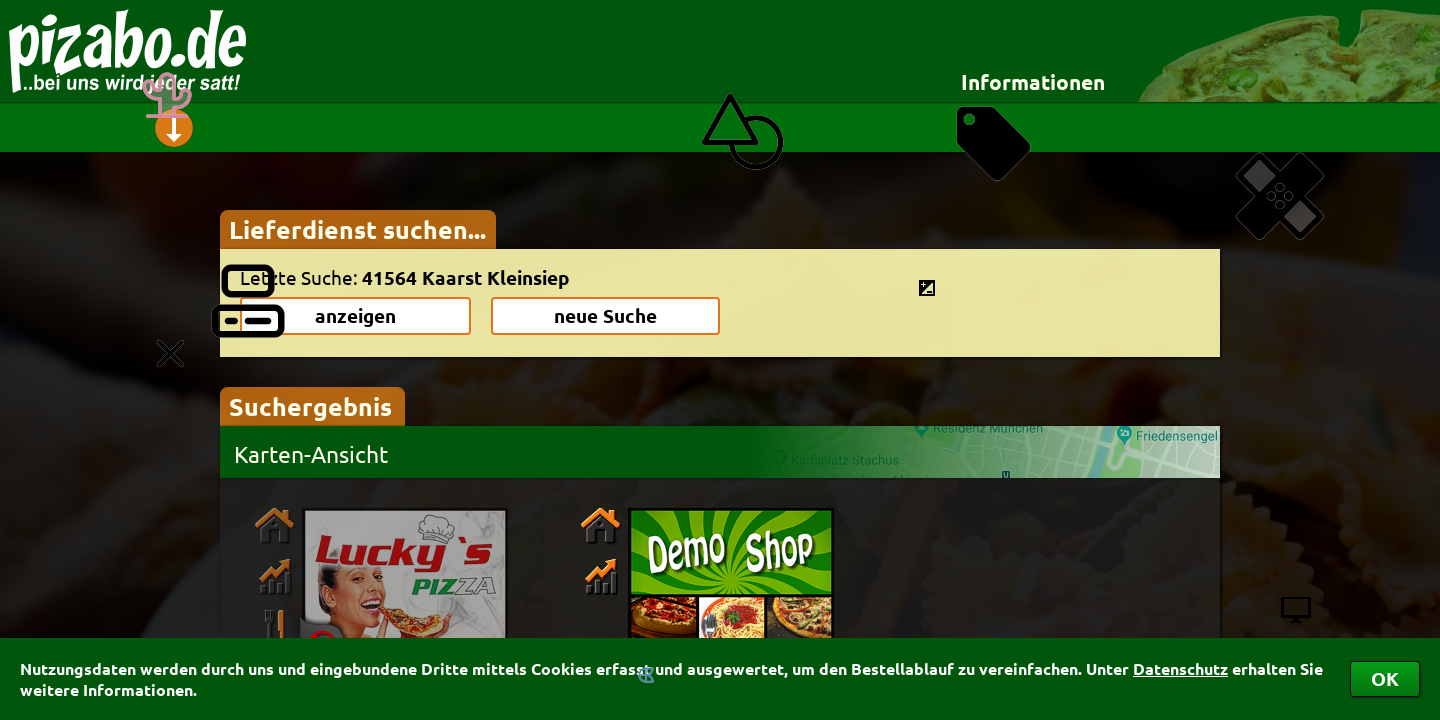 The width and height of the screenshot is (1440, 720). Describe the element at coordinates (993, 143) in the screenshot. I see `add or view tags for an item` at that location.